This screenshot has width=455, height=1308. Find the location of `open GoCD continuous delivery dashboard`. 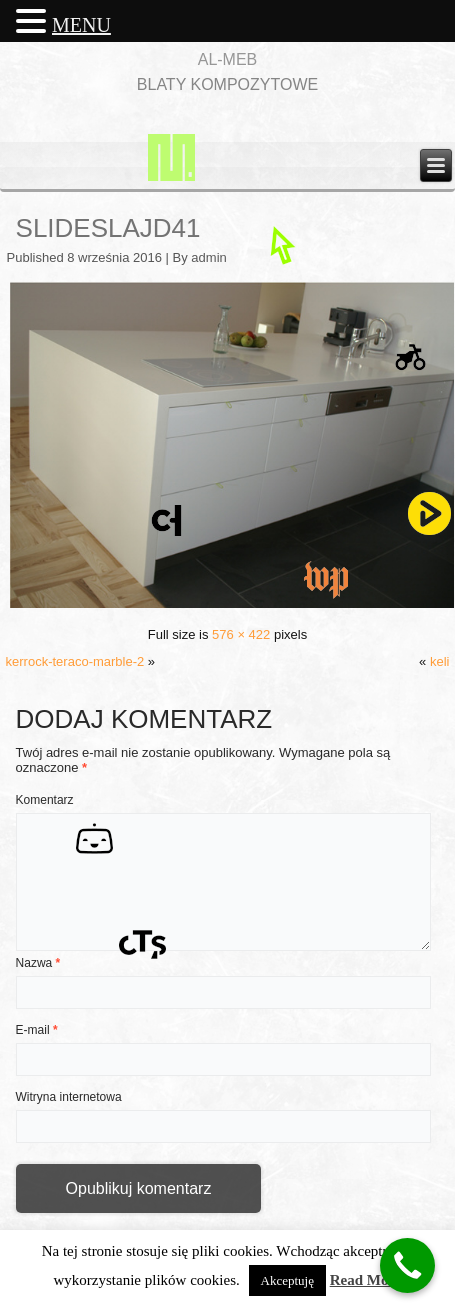

open GoCD continuous delivery dashboard is located at coordinates (429, 513).